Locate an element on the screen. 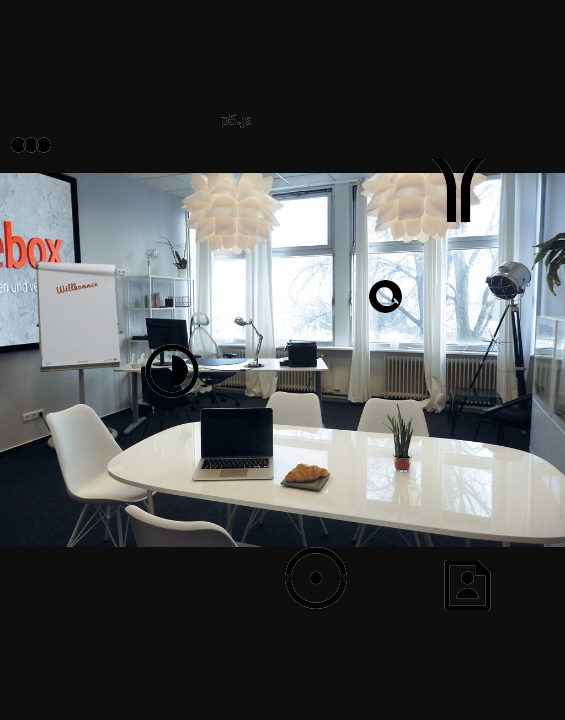 Image resolution: width=565 pixels, height=720 pixels. p5.js creative coding library logo is located at coordinates (236, 121).